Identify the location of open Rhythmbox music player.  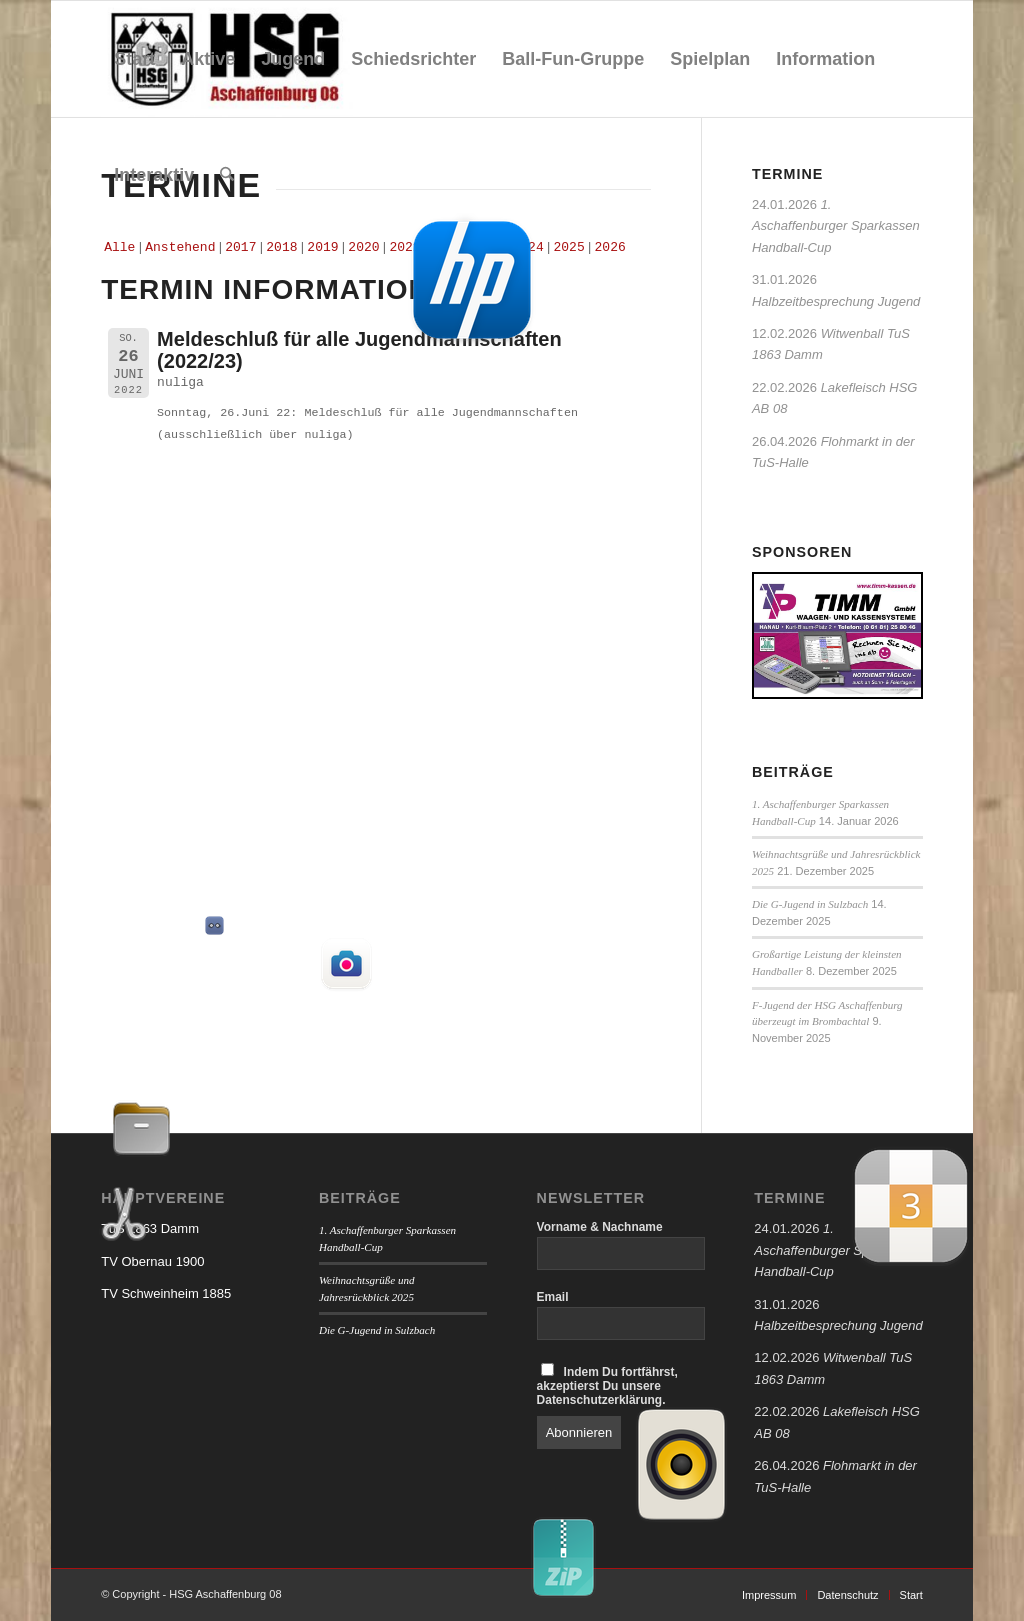
(681, 1464).